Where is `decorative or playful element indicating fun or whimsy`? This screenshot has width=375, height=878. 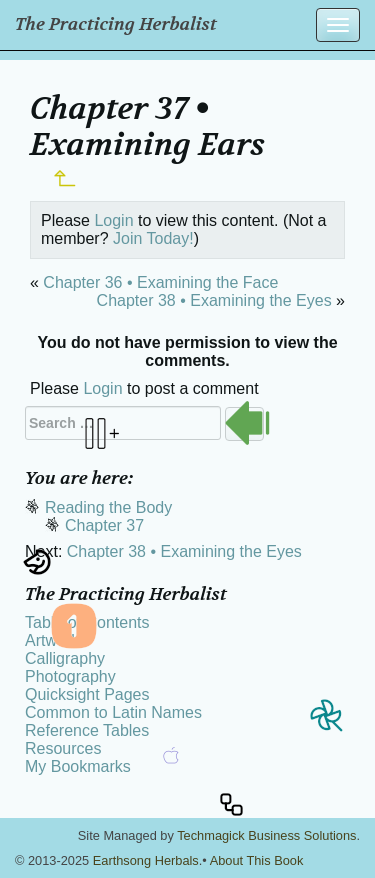 decorative or playful element indicating fun or whimsy is located at coordinates (327, 716).